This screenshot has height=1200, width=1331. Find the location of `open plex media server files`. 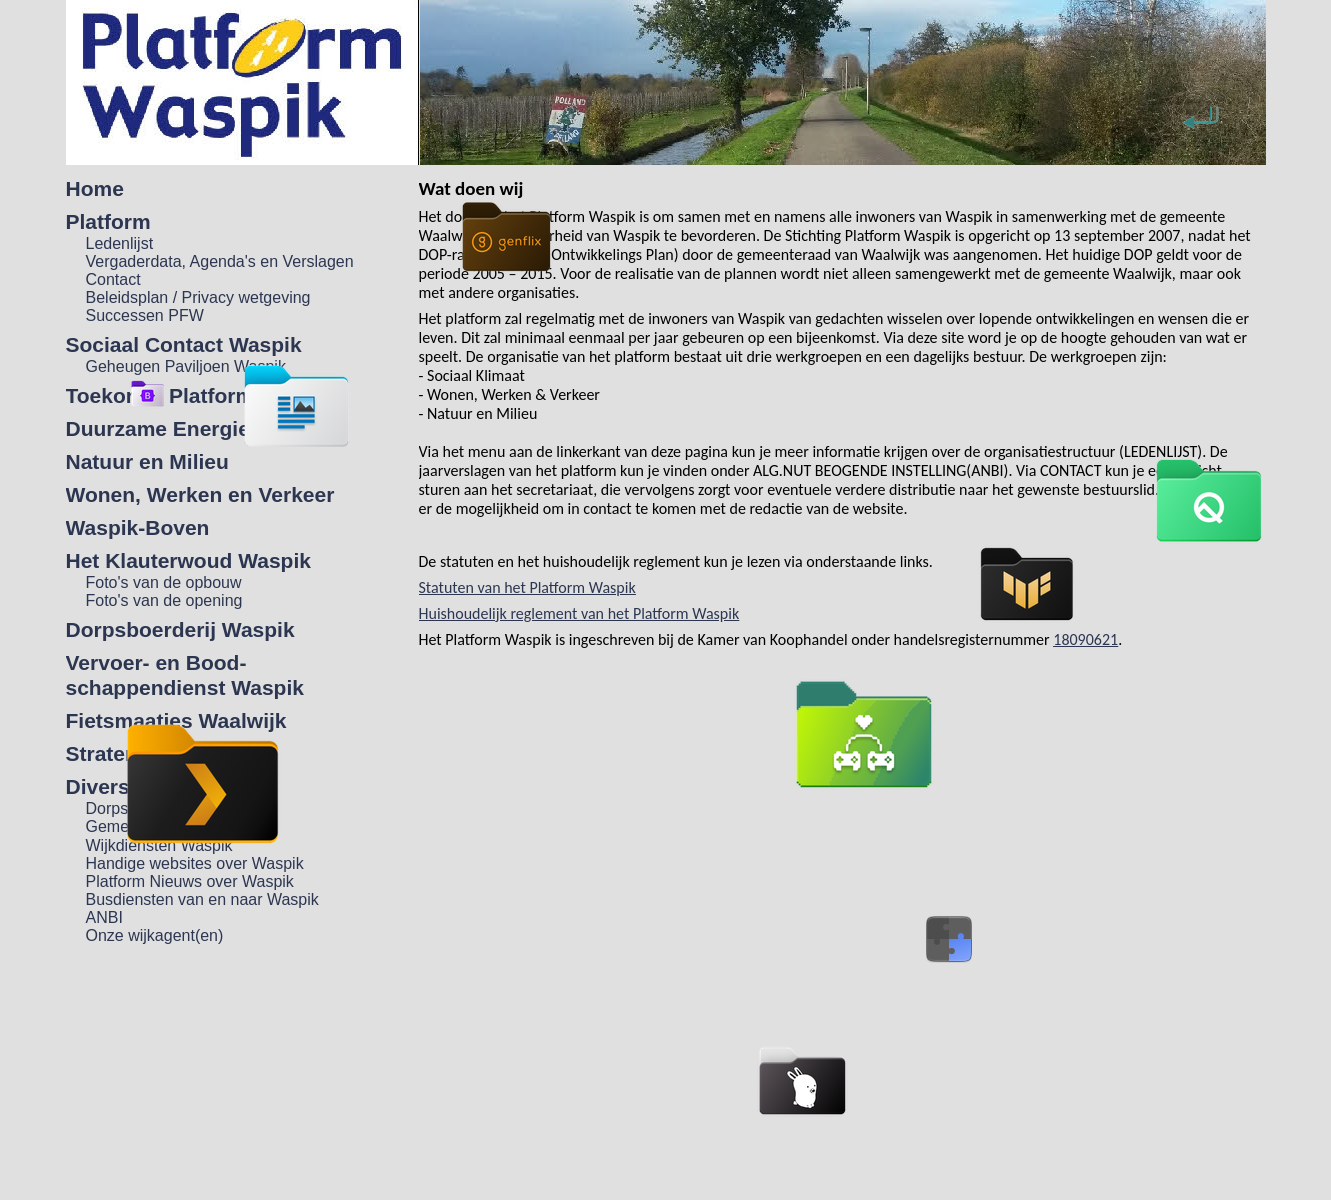

open plex media server files is located at coordinates (202, 788).